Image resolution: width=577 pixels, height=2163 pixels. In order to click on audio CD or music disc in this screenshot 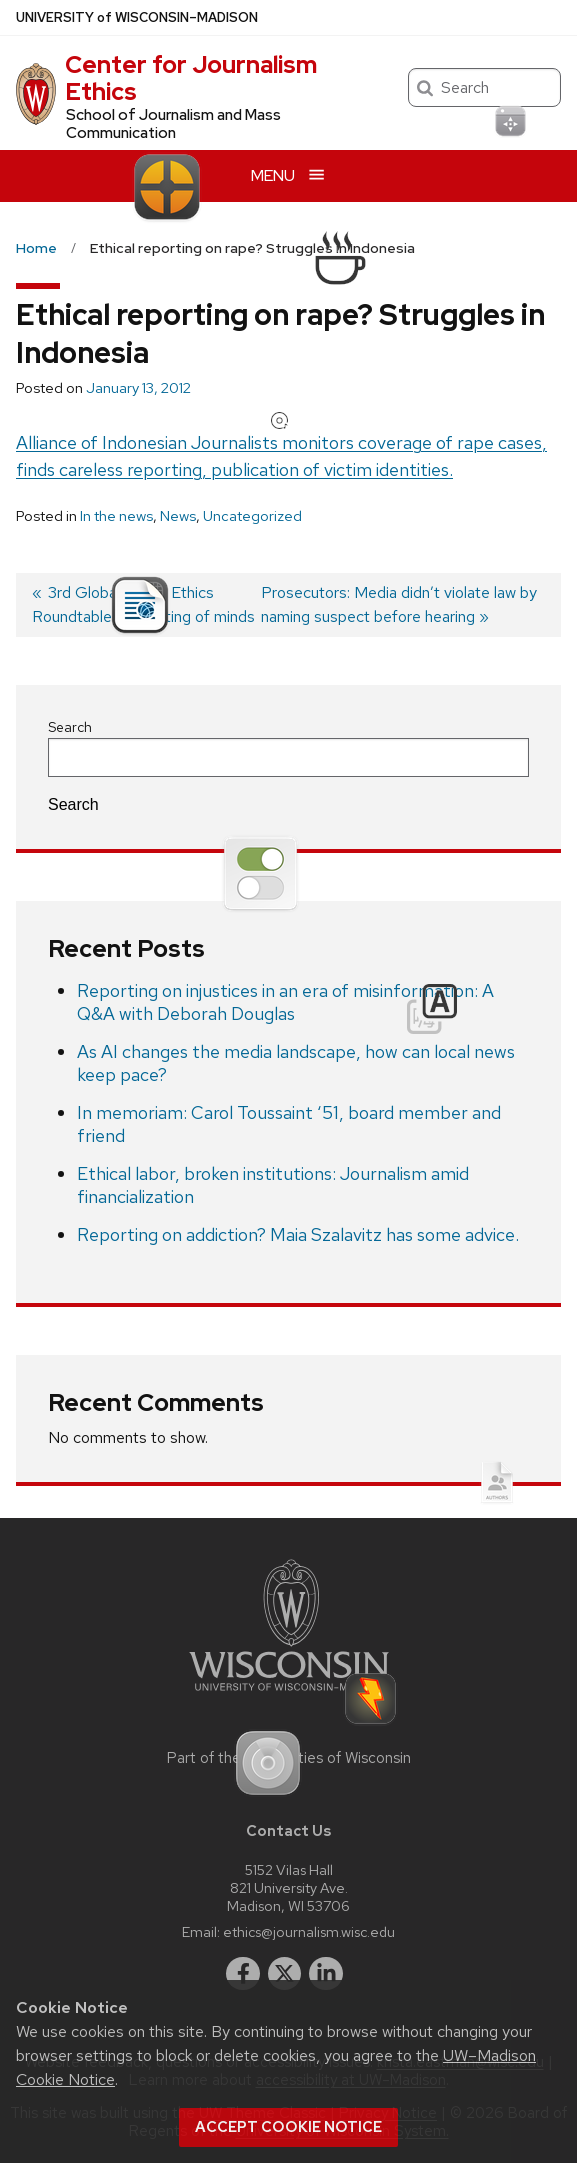, I will do `click(279, 420)`.